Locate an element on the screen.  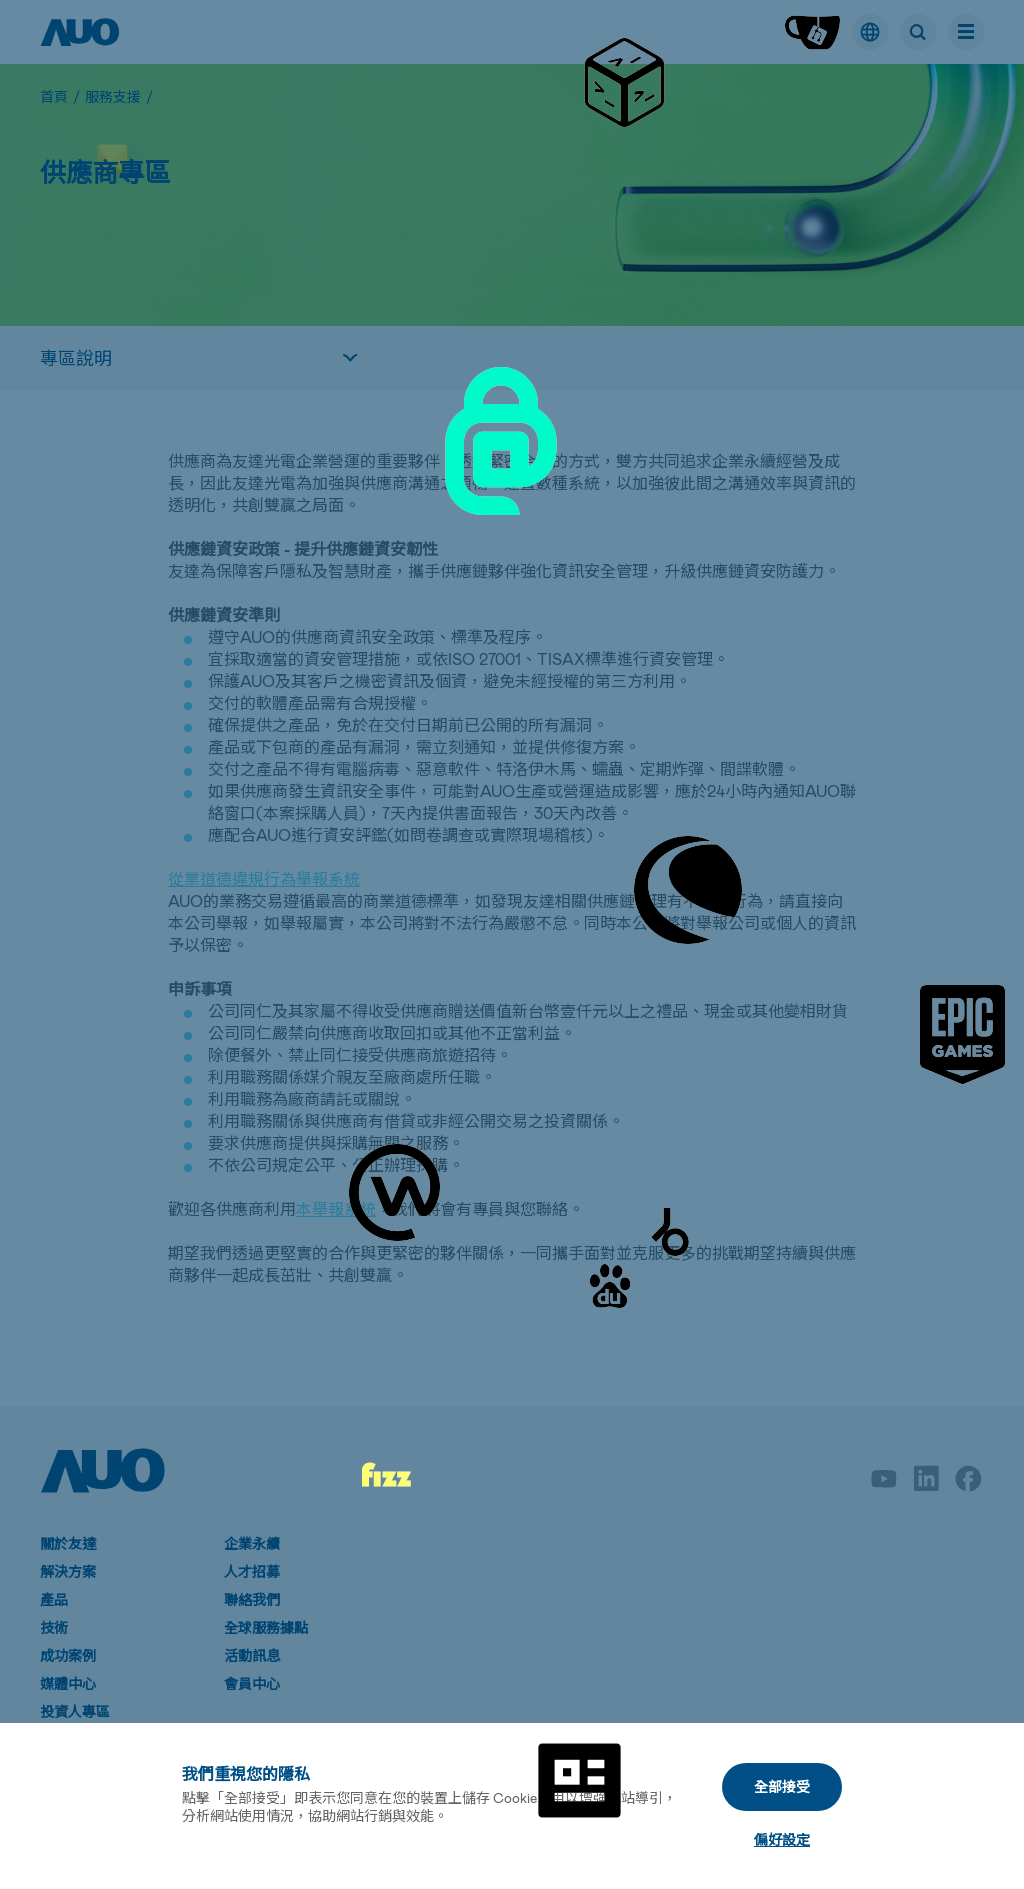
open addy.io email alias service is located at coordinates (501, 441).